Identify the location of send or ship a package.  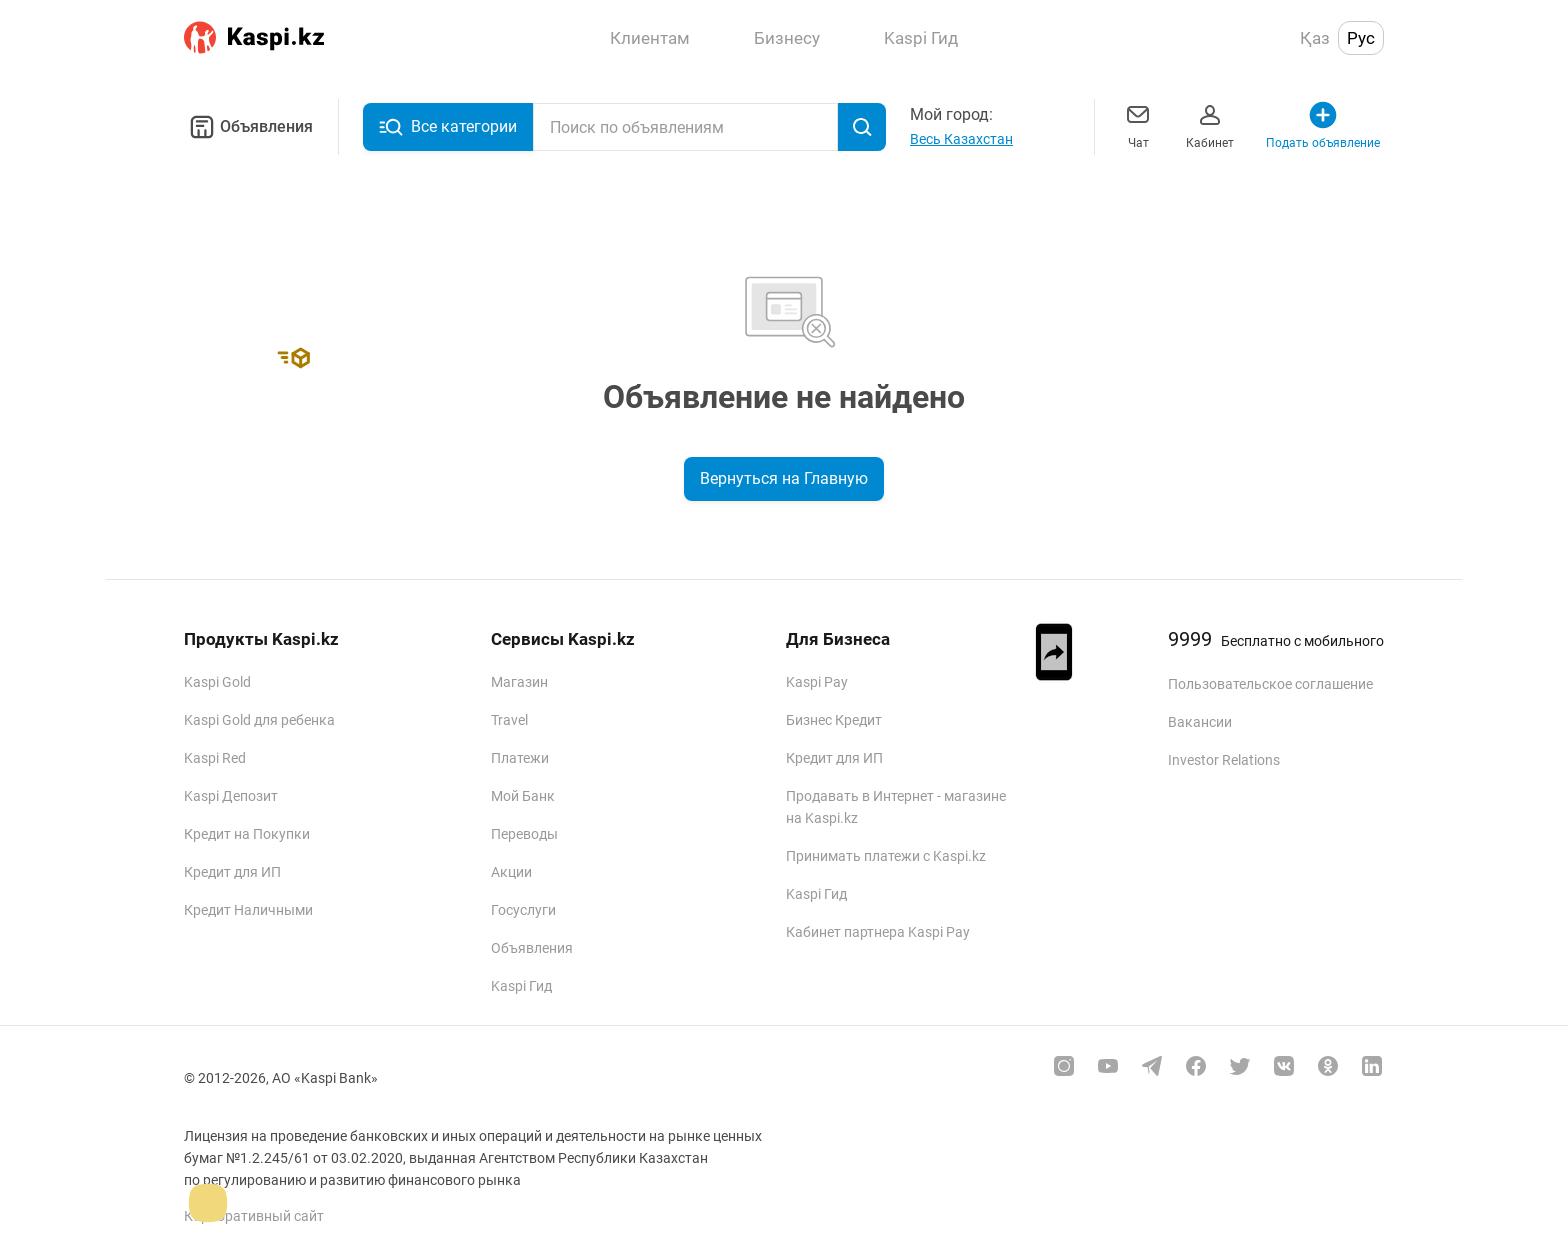
(294, 357).